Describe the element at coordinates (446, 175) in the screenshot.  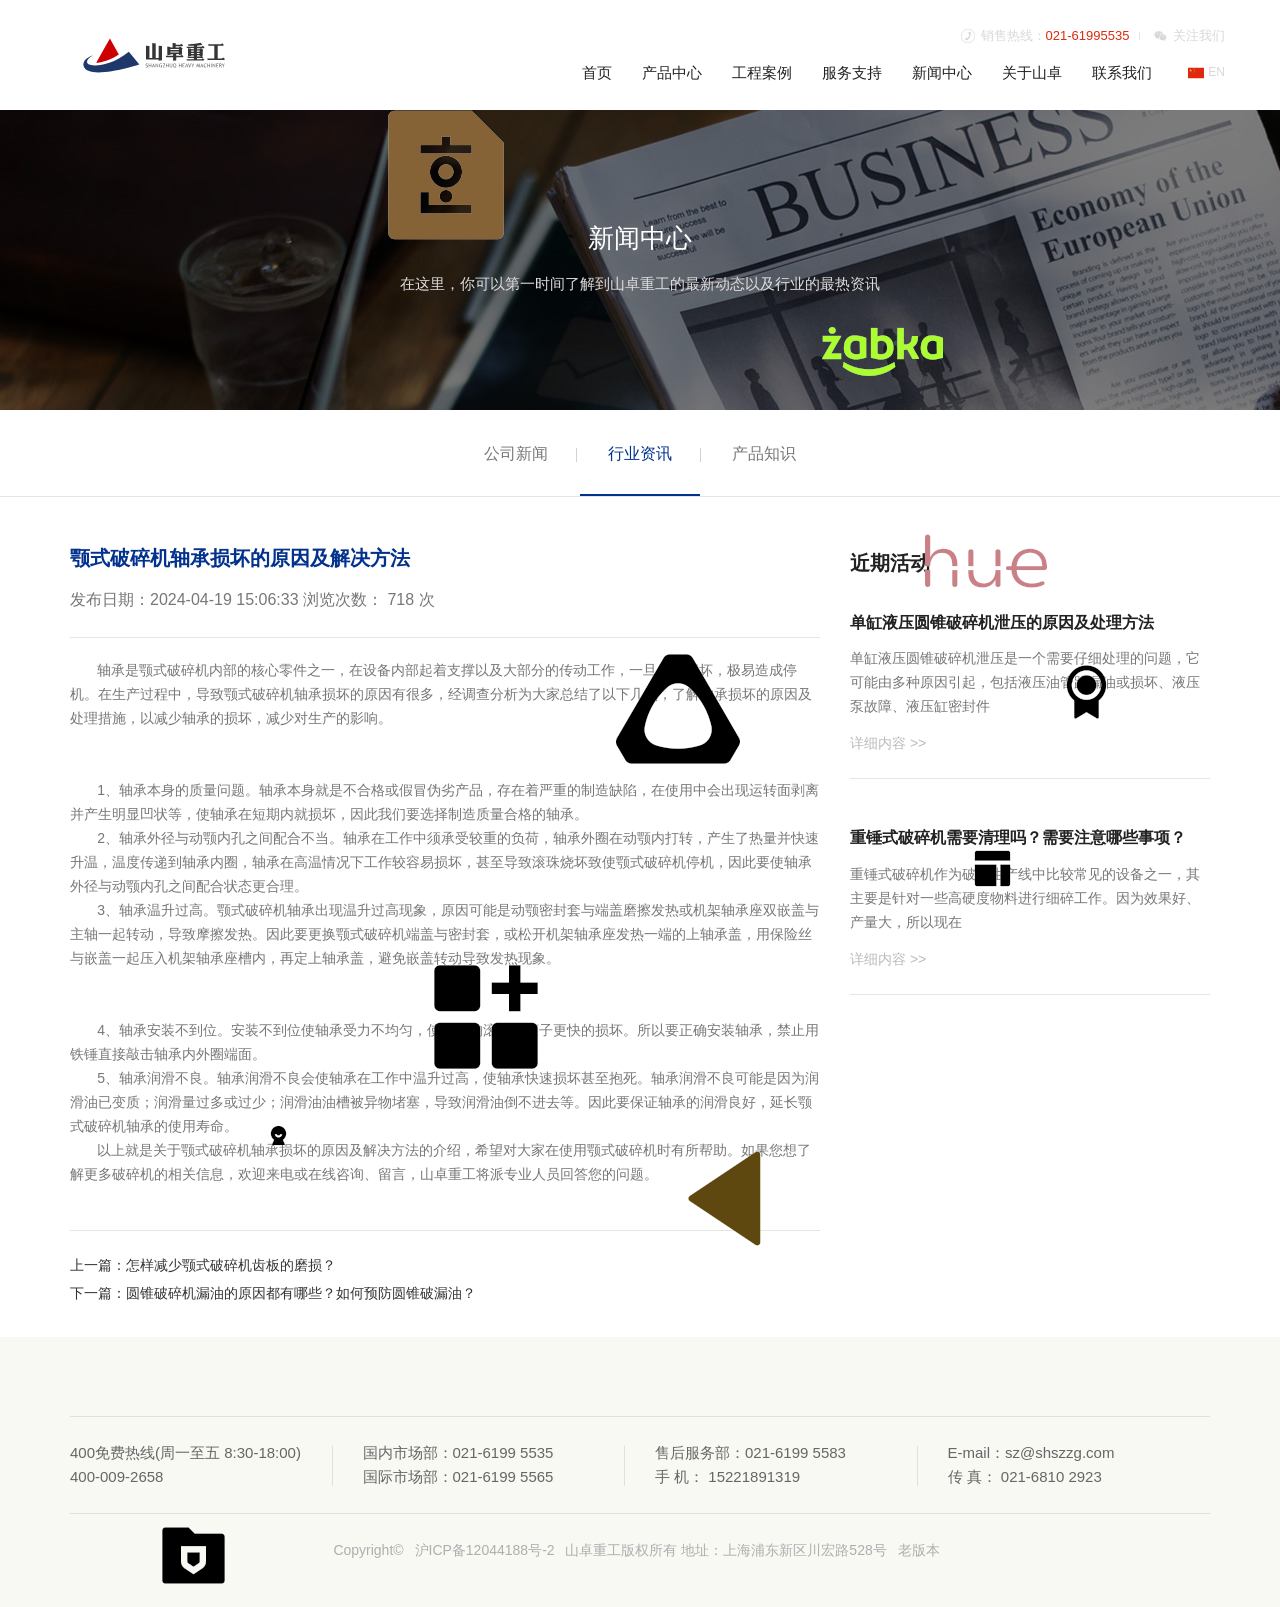
I see `open a Hangul Word Processor (.hwp) document` at that location.